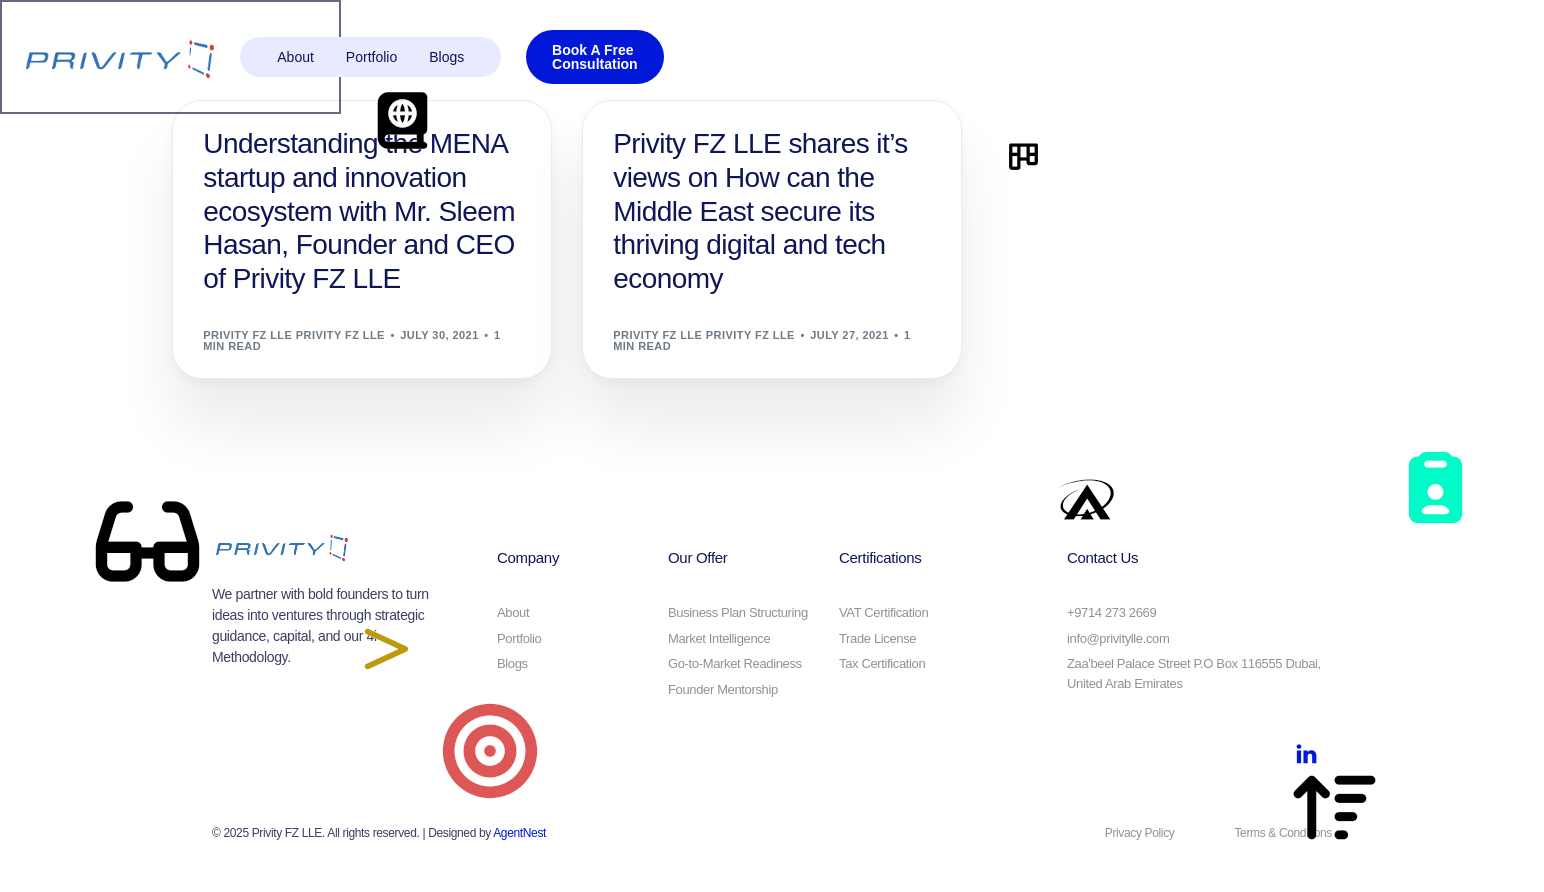 This screenshot has height=892, width=1544. I want to click on navigate to the next item or page, so click(385, 649).